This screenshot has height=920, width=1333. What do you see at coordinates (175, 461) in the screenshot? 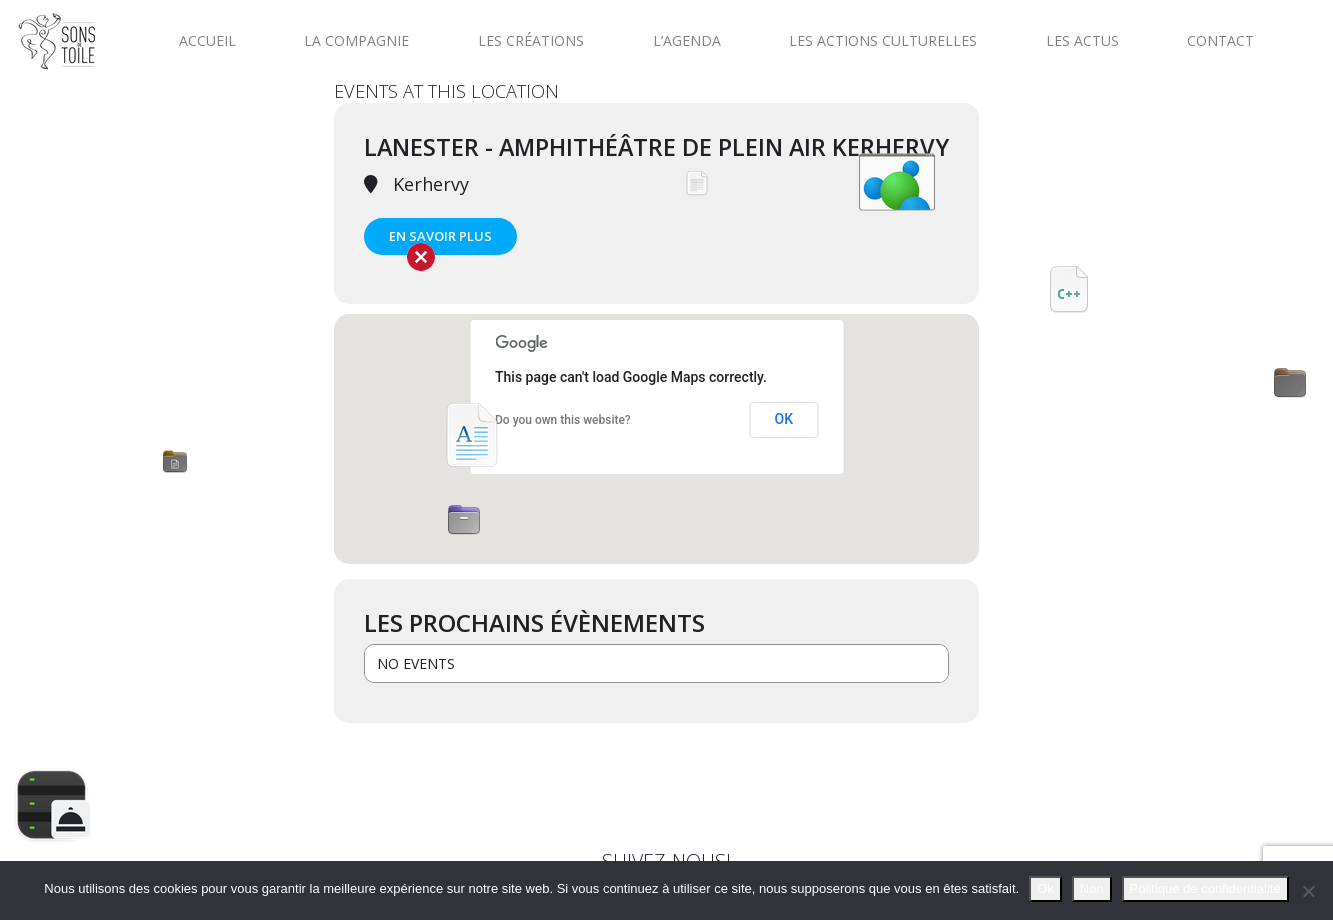
I see `open your documents folder` at bounding box center [175, 461].